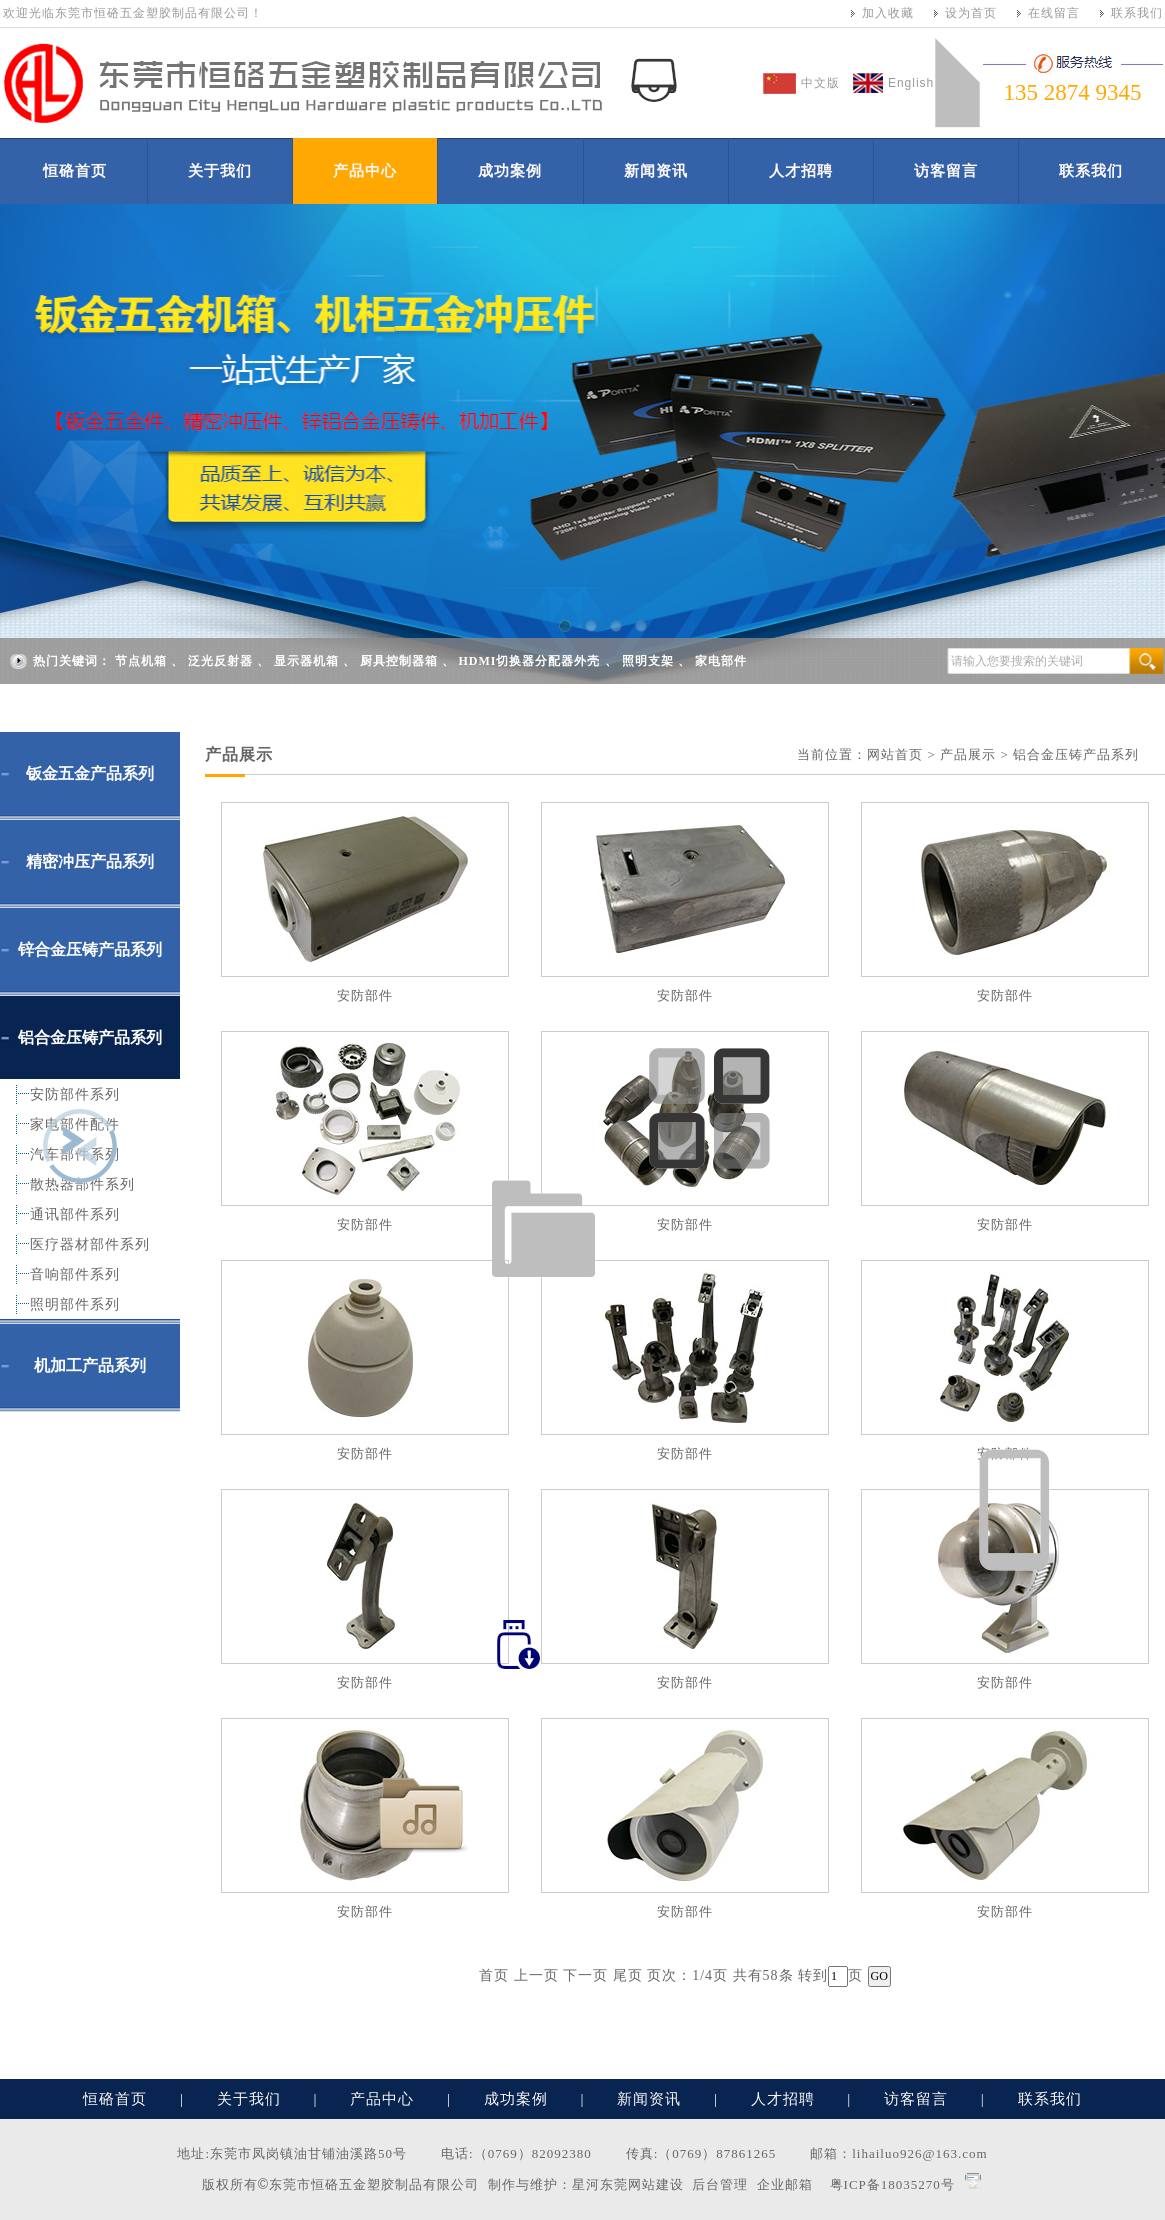 This screenshot has width=1165, height=2220. I want to click on open folder or directory, so click(543, 1225).